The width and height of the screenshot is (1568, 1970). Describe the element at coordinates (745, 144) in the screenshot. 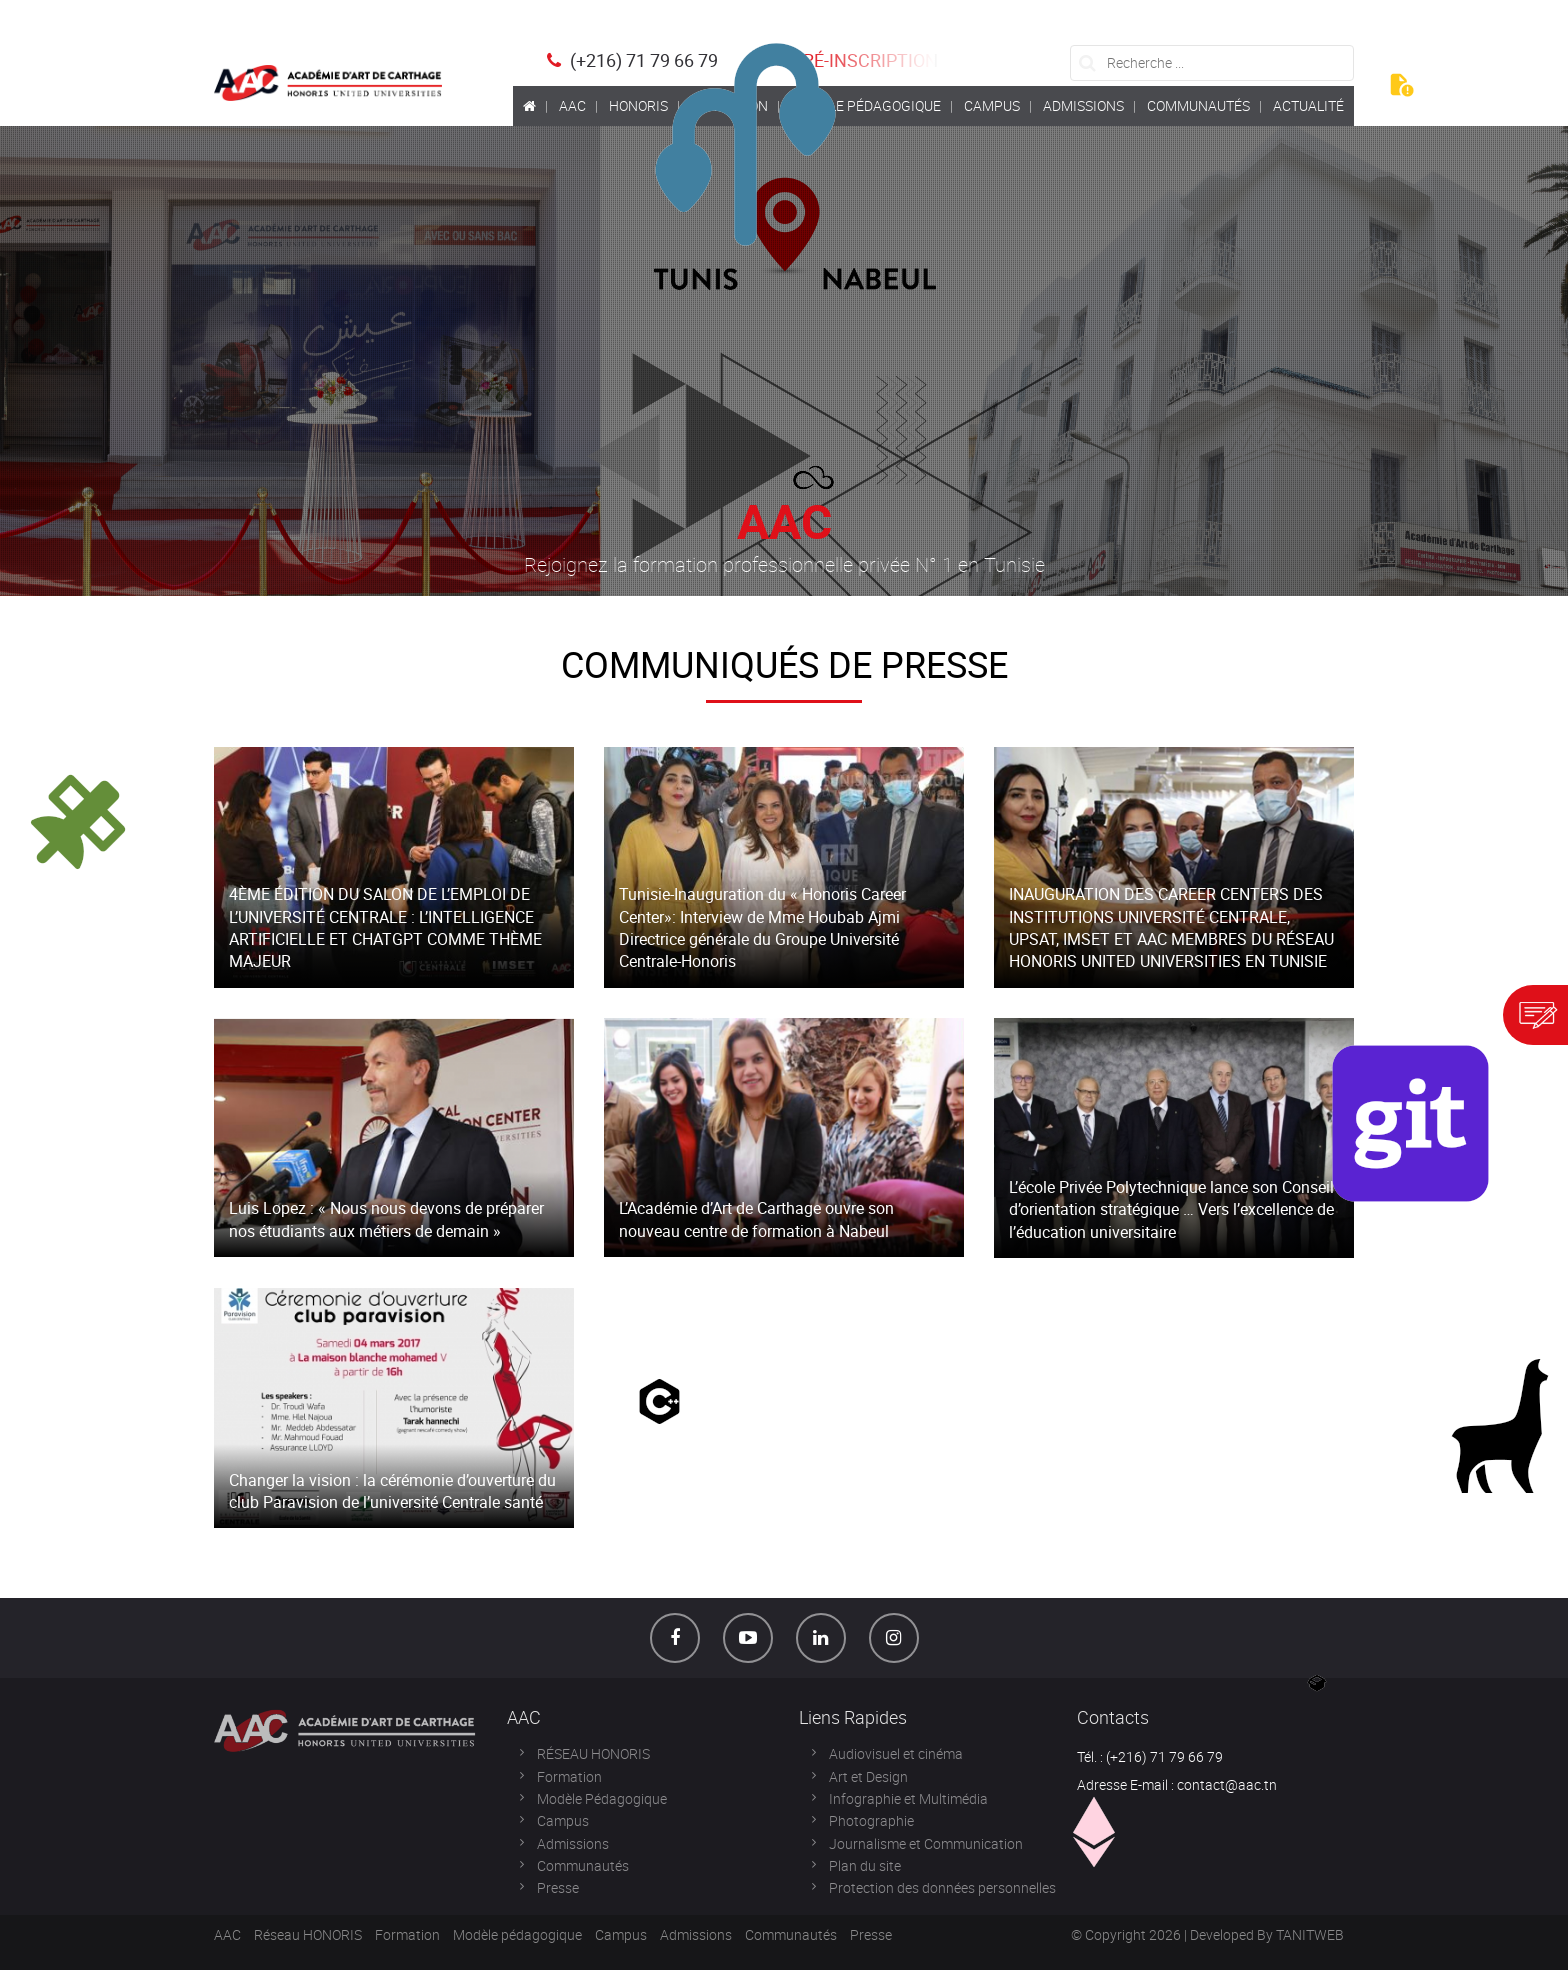

I see `indicates a plant needs watering` at that location.